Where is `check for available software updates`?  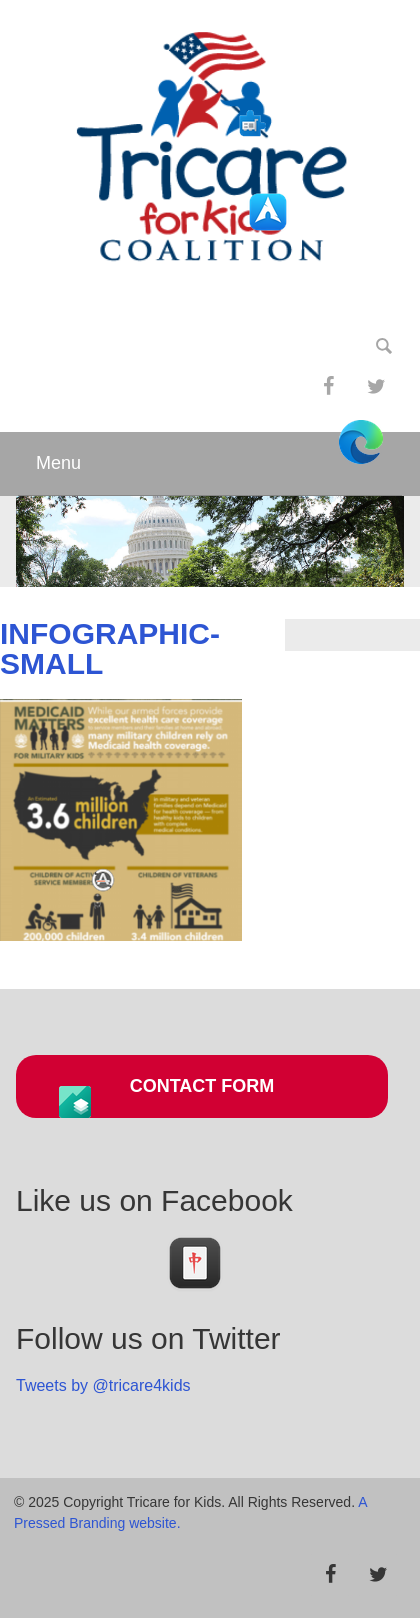 check for available software updates is located at coordinates (103, 880).